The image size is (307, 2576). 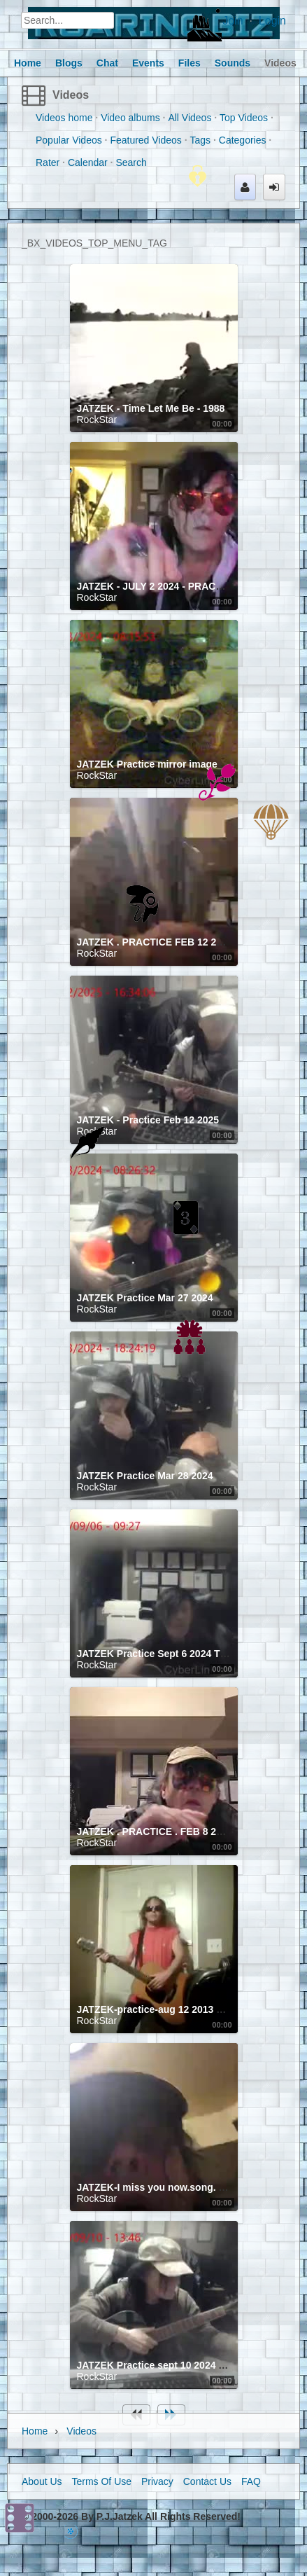 What do you see at coordinates (197, 176) in the screenshot?
I see `indicates protected or private favorites` at bounding box center [197, 176].